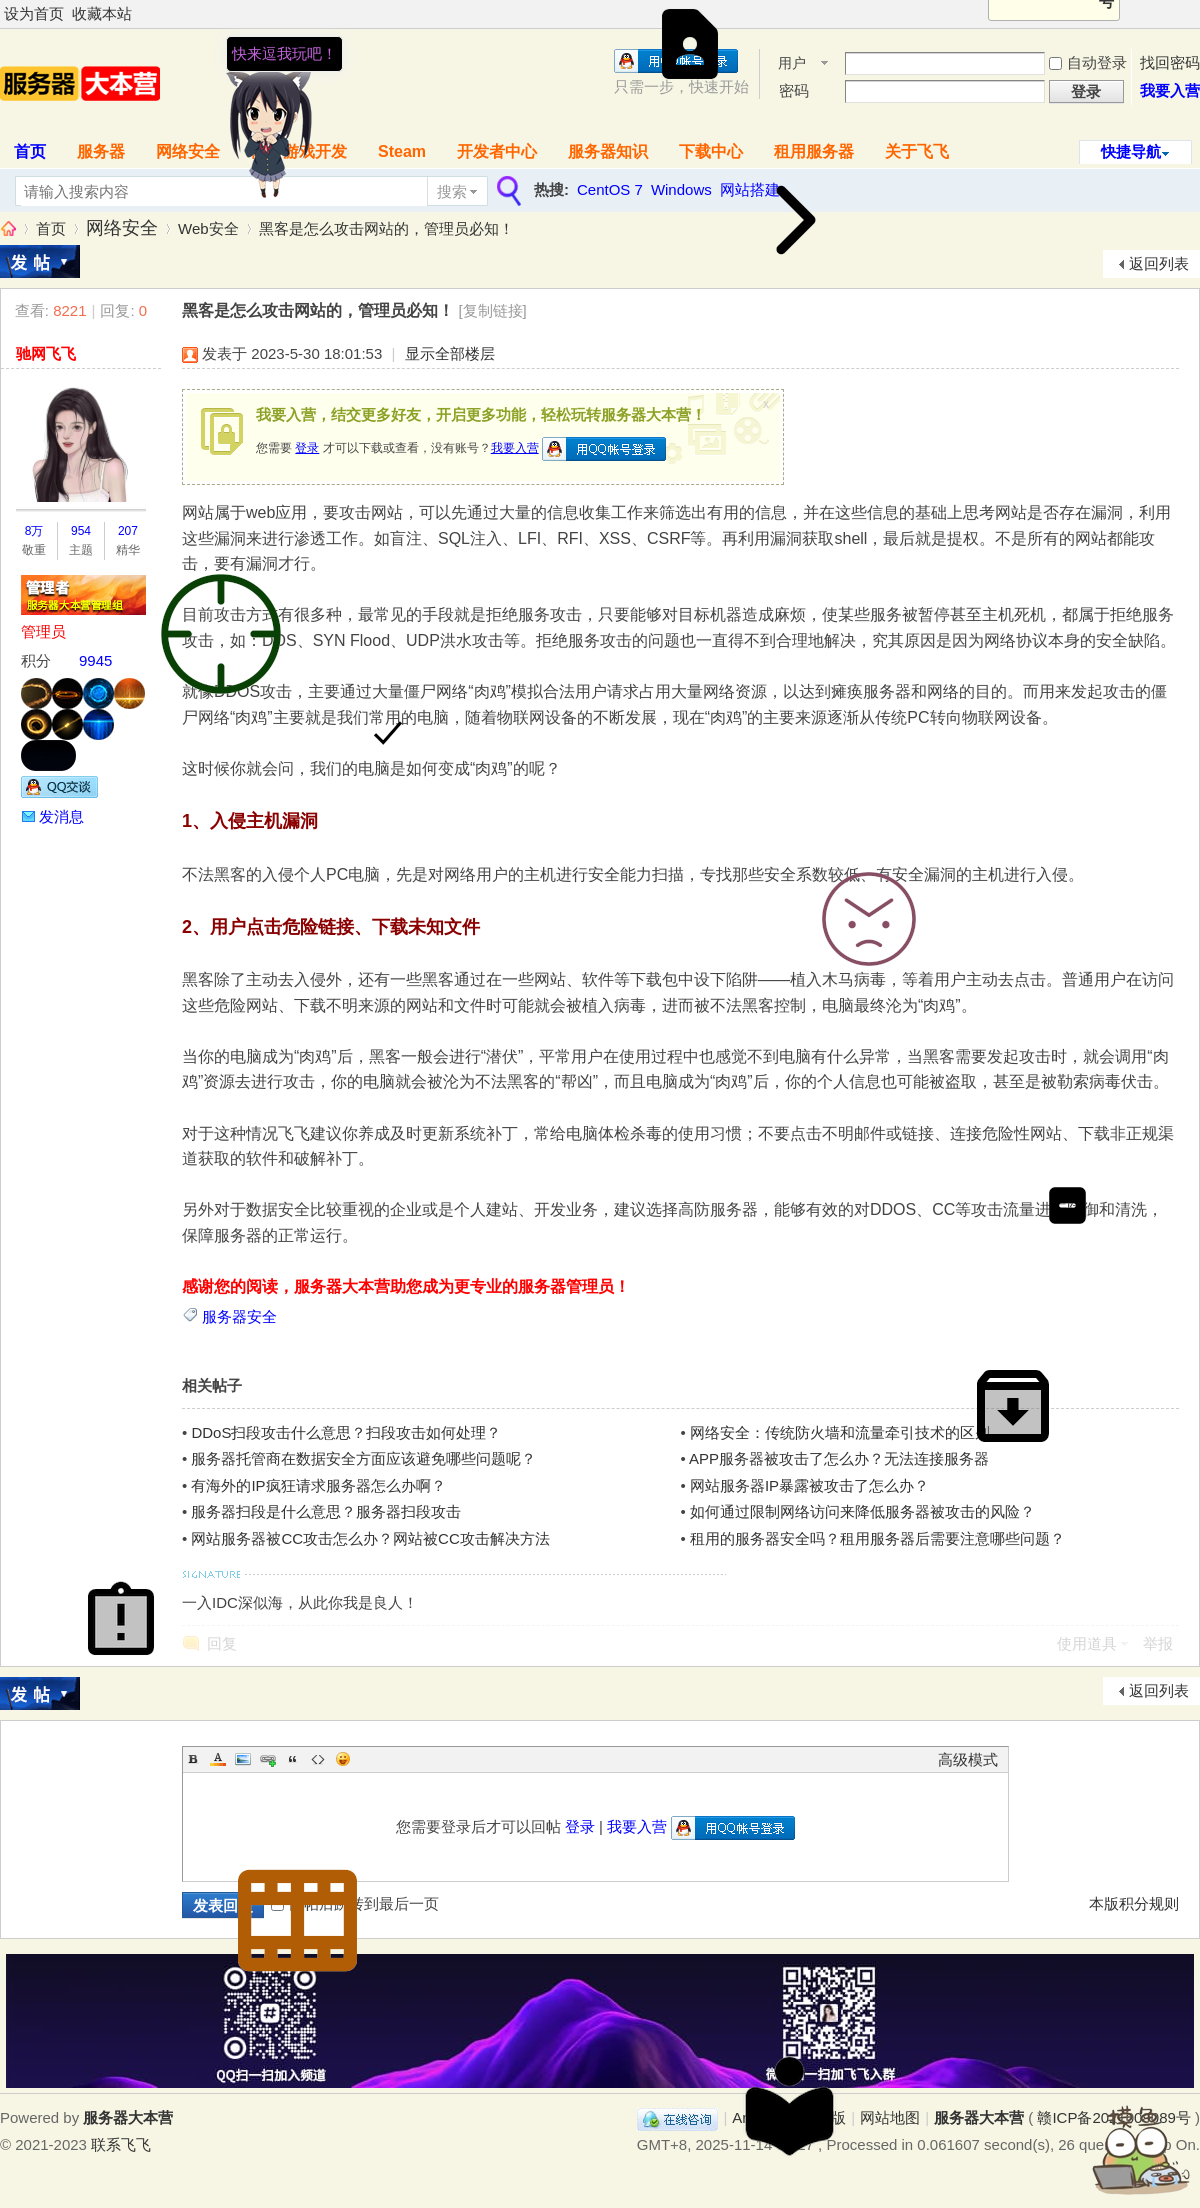 The width and height of the screenshot is (1200, 2208). Describe the element at coordinates (1013, 1406) in the screenshot. I see `archive selected items` at that location.